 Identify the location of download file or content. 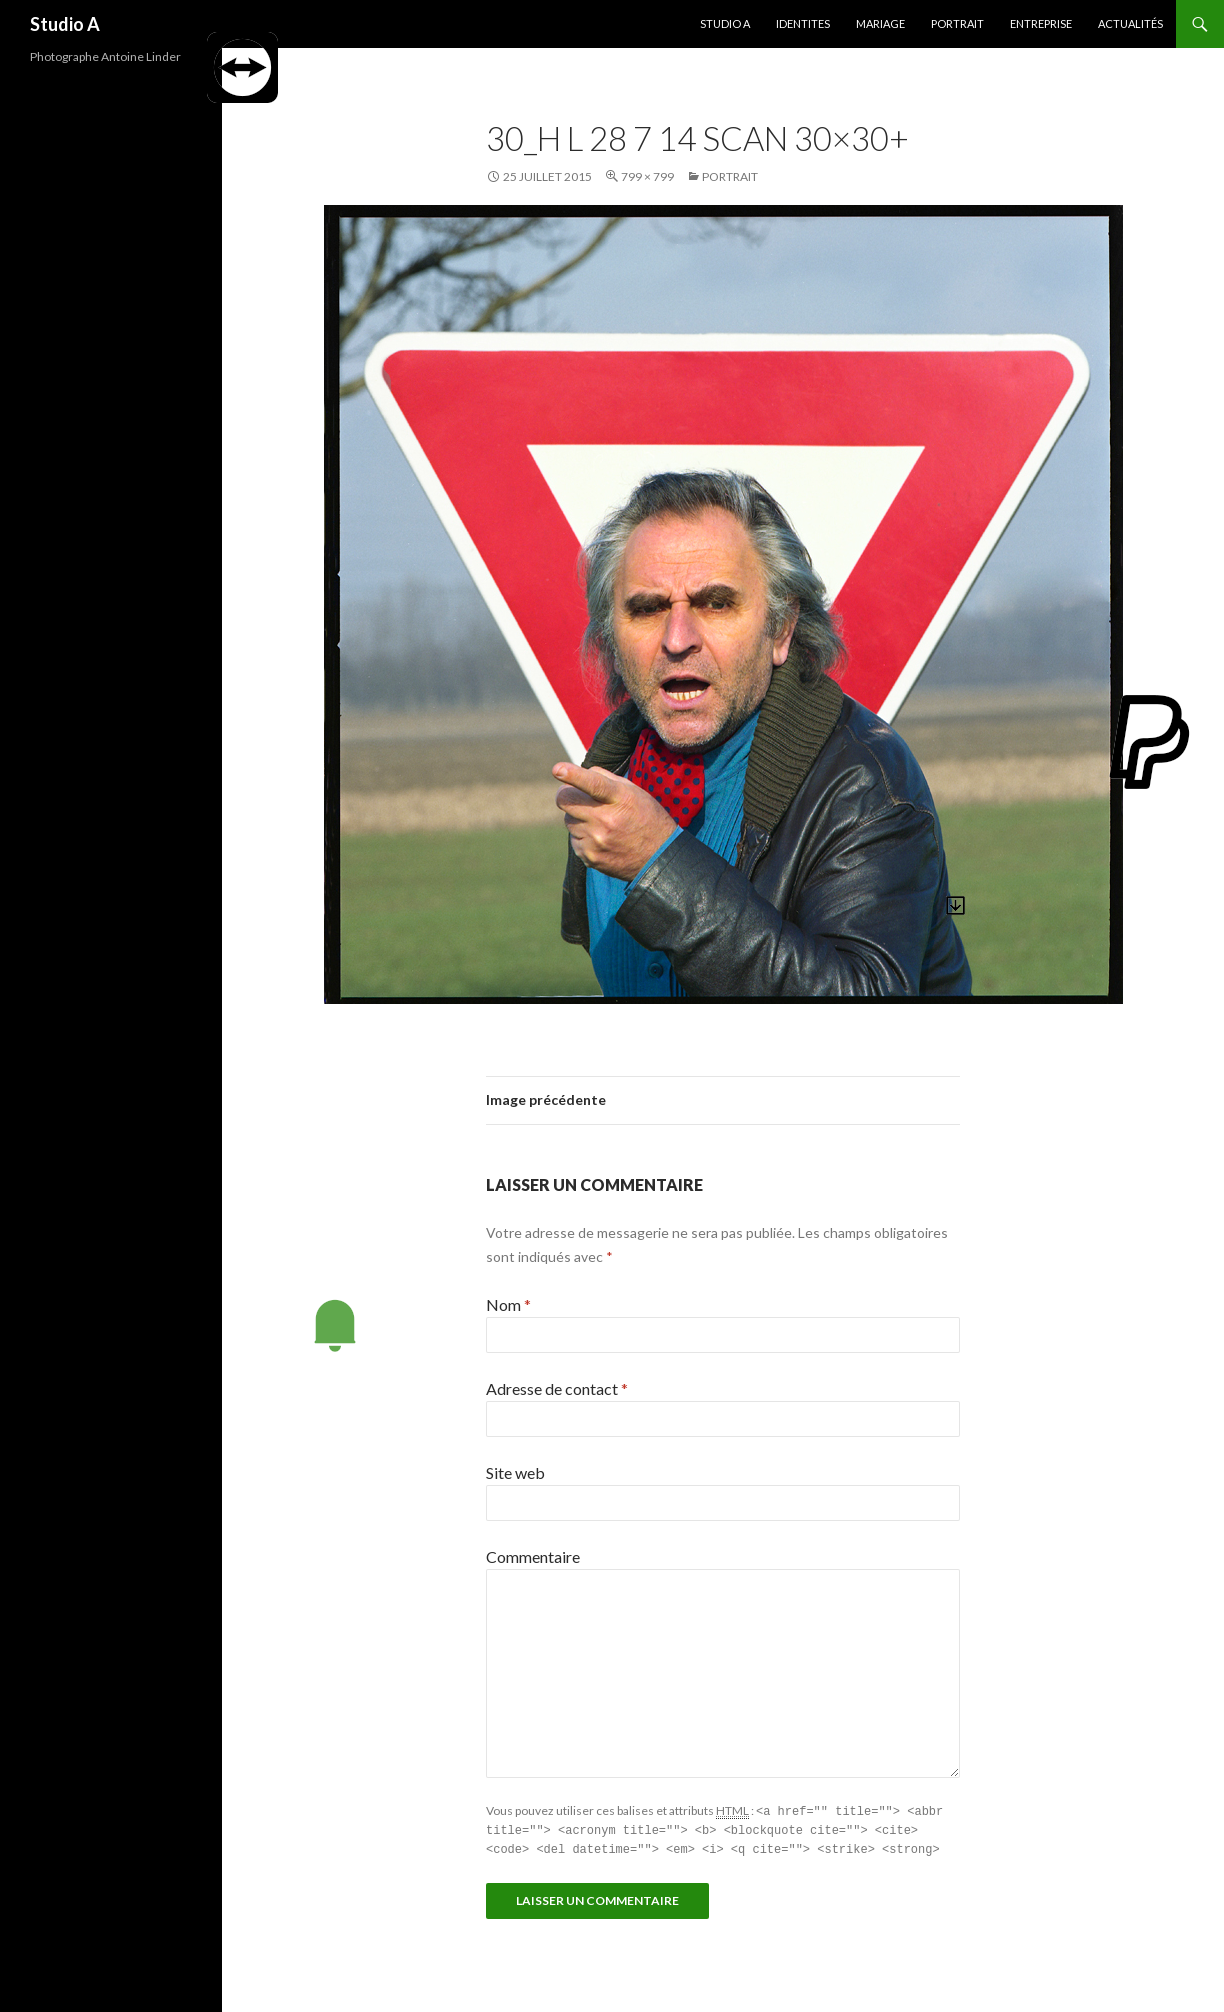
(955, 905).